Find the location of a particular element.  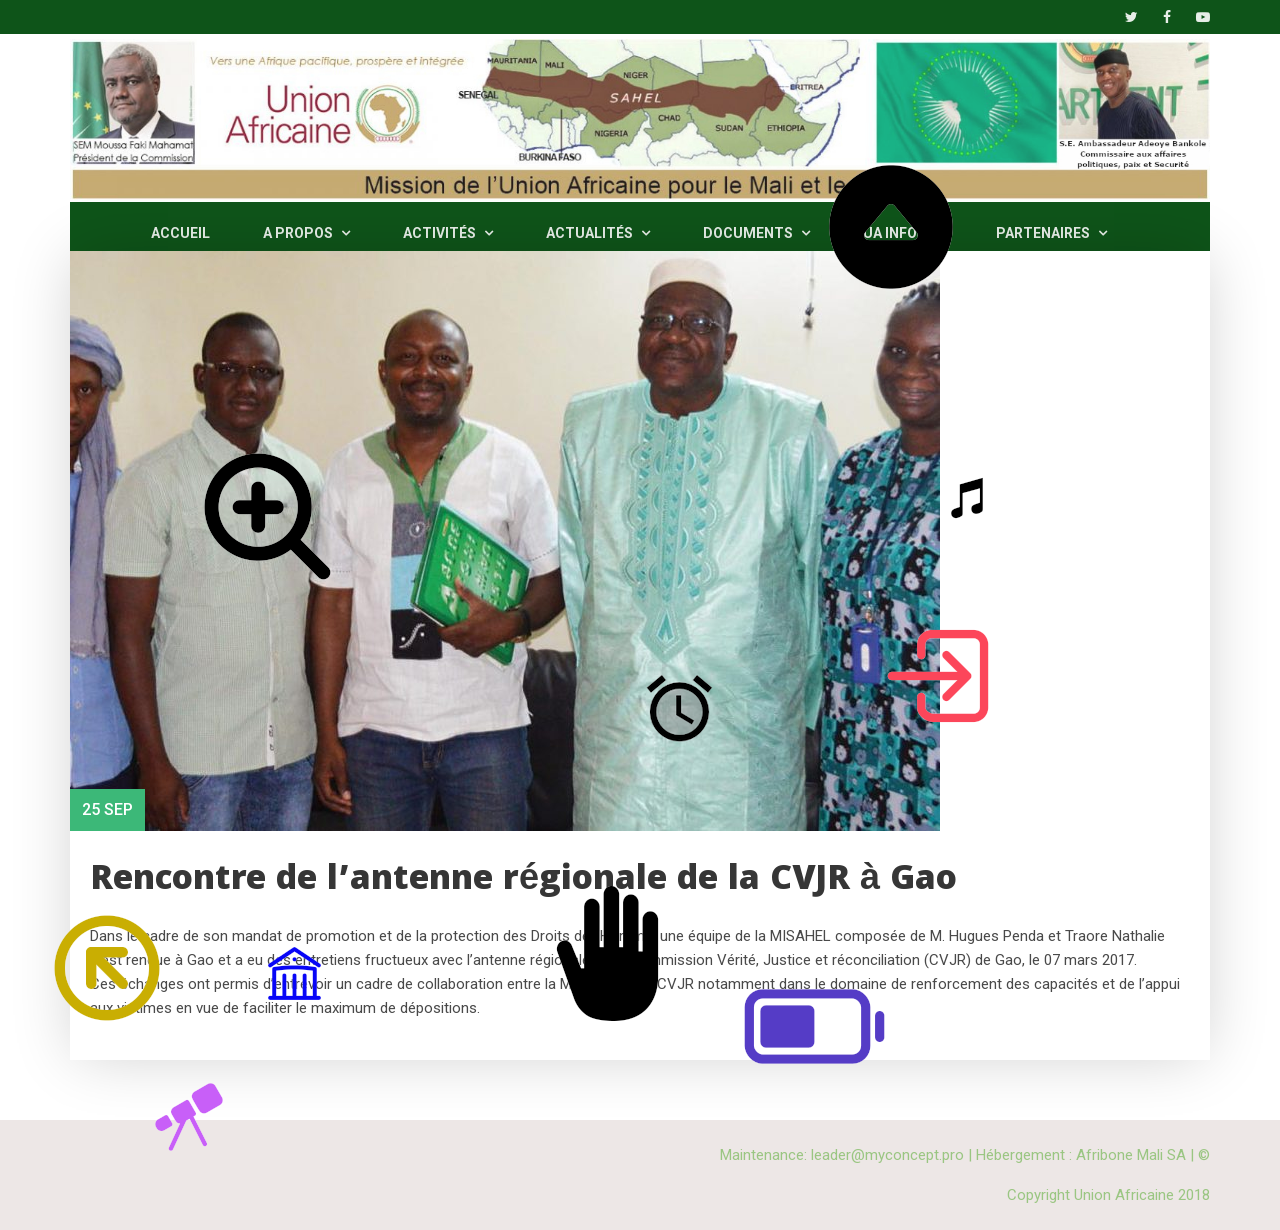

stop or halt an action is located at coordinates (607, 953).